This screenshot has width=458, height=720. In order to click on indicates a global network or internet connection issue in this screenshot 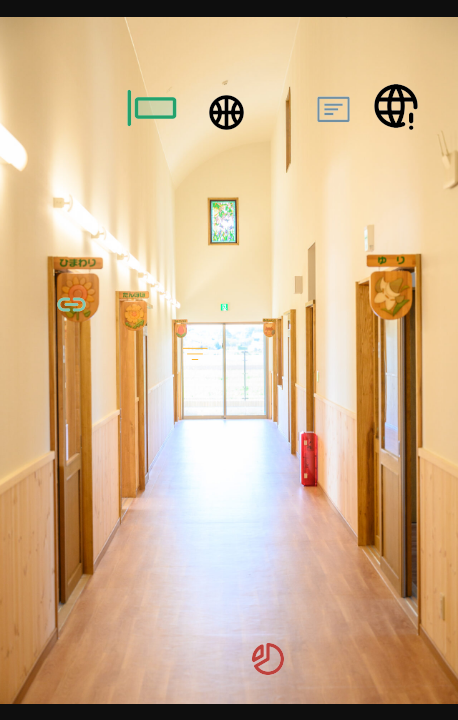, I will do `click(396, 106)`.